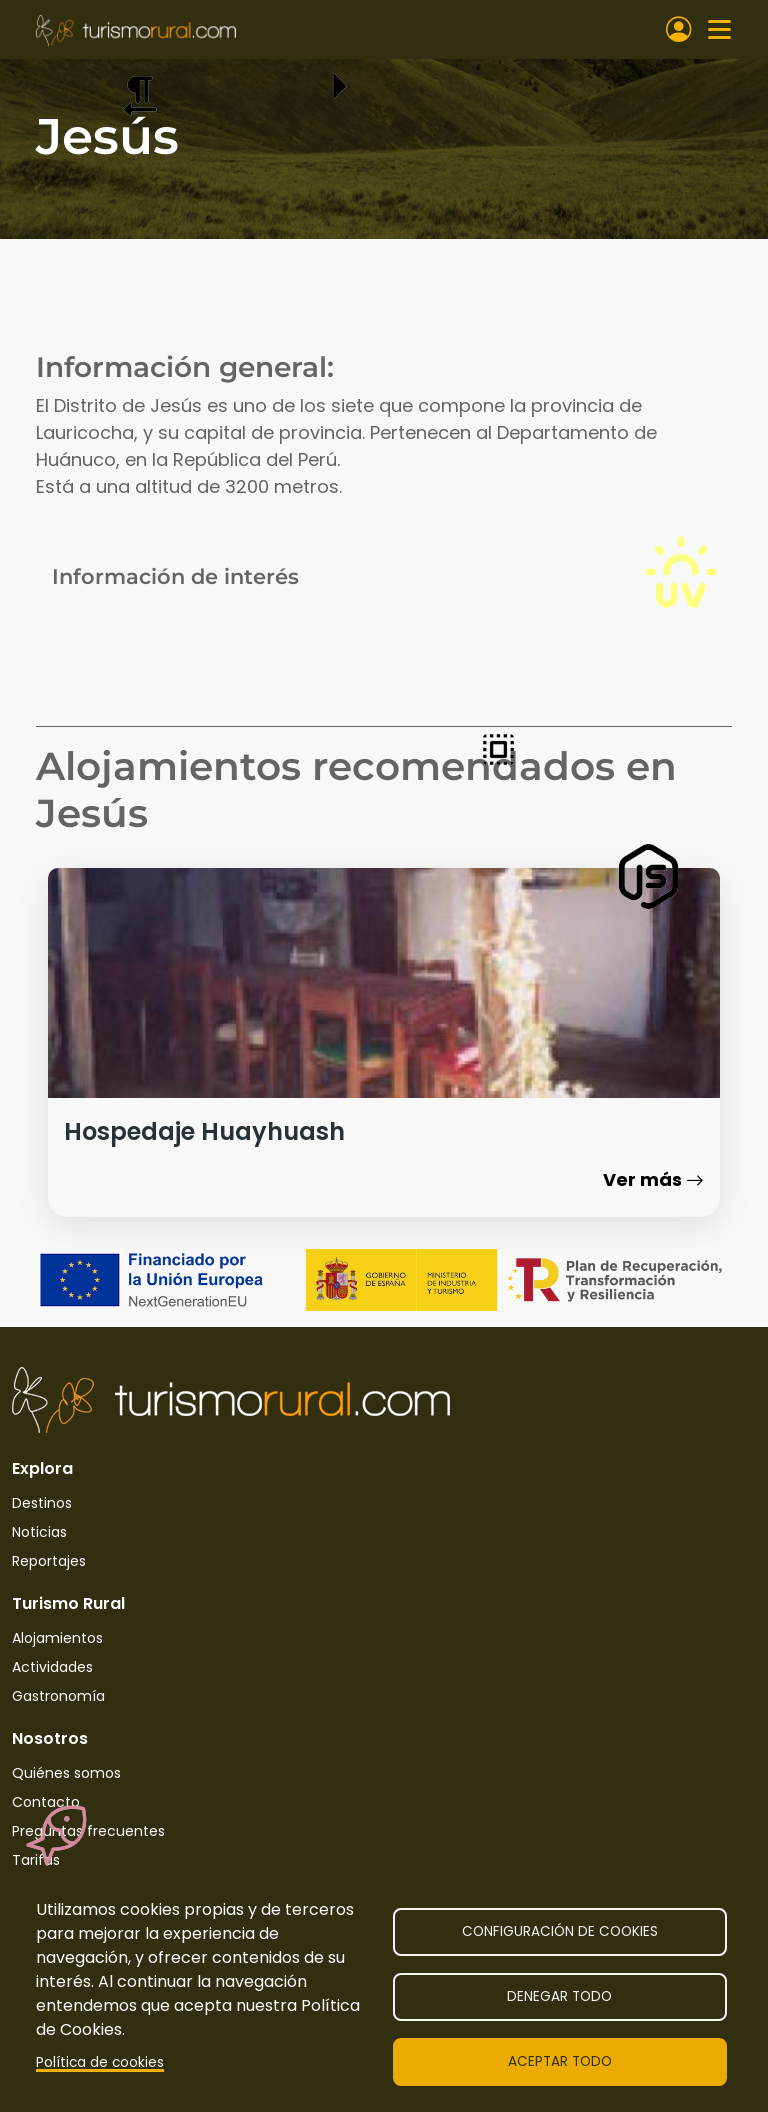 This screenshot has width=768, height=2112. Describe the element at coordinates (339, 86) in the screenshot. I see `navigate to the next item or screen` at that location.